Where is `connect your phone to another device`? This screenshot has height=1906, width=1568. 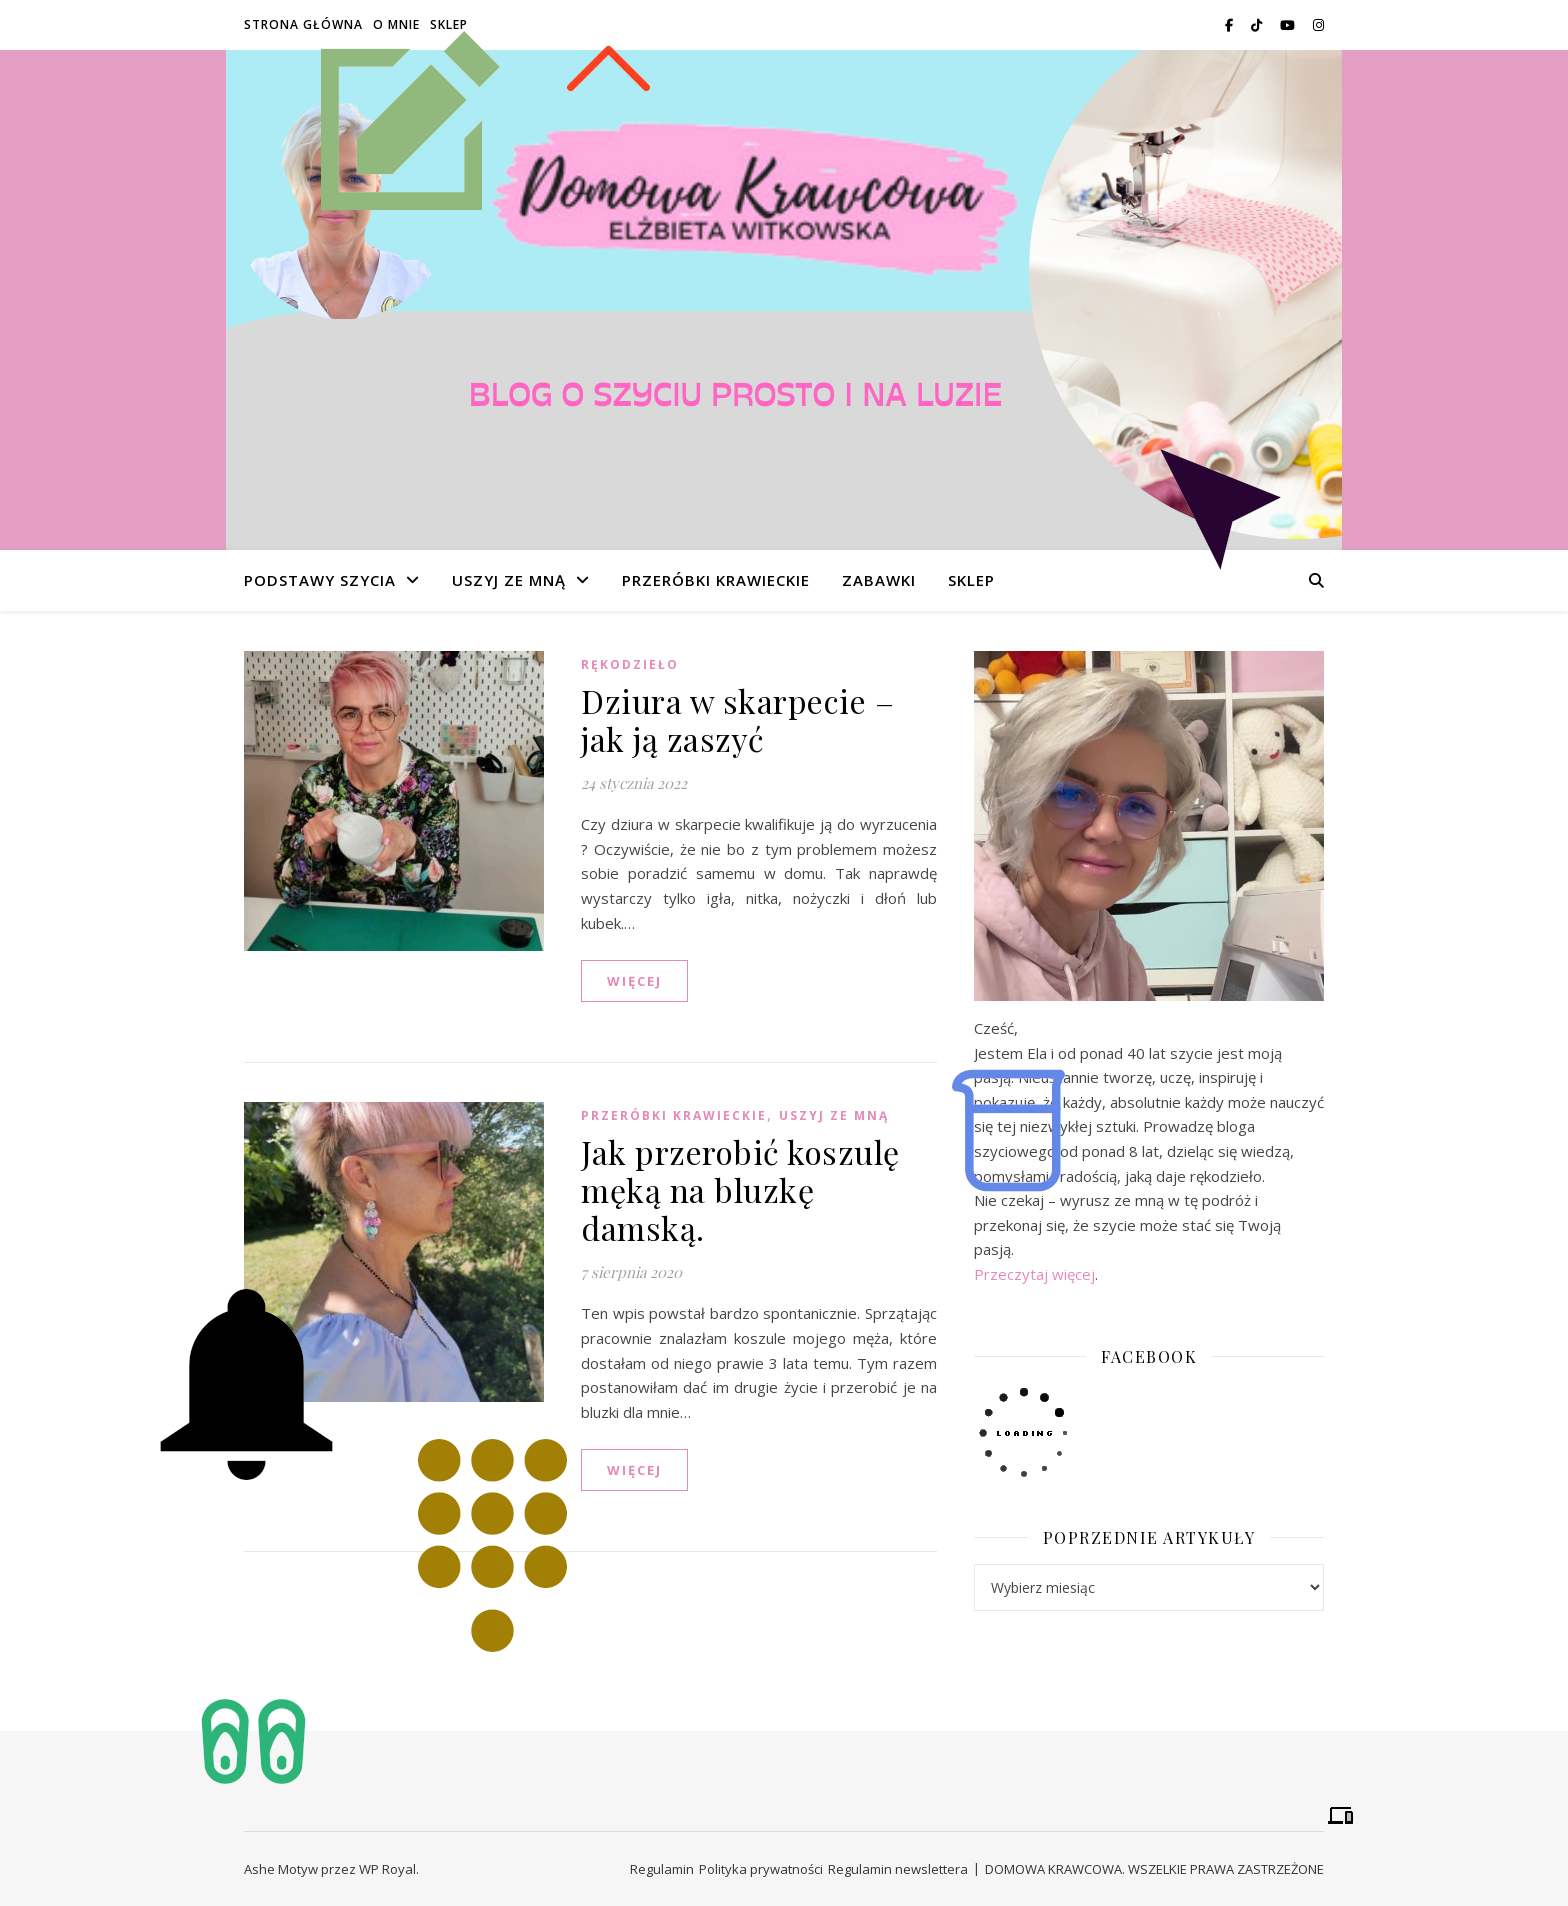
connect your phone to another device is located at coordinates (1340, 1815).